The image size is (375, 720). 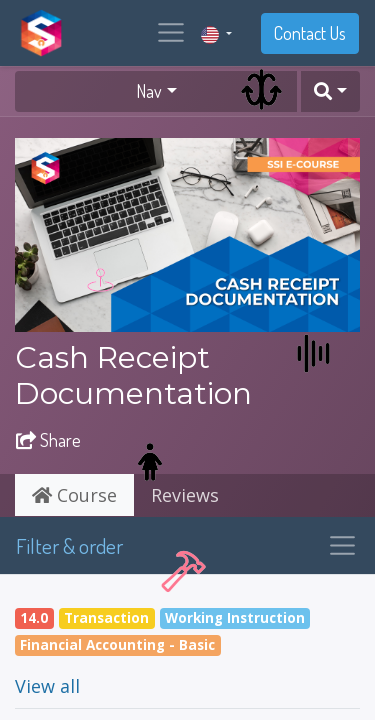 What do you see at coordinates (100, 280) in the screenshot?
I see `mark a location on the map` at bounding box center [100, 280].